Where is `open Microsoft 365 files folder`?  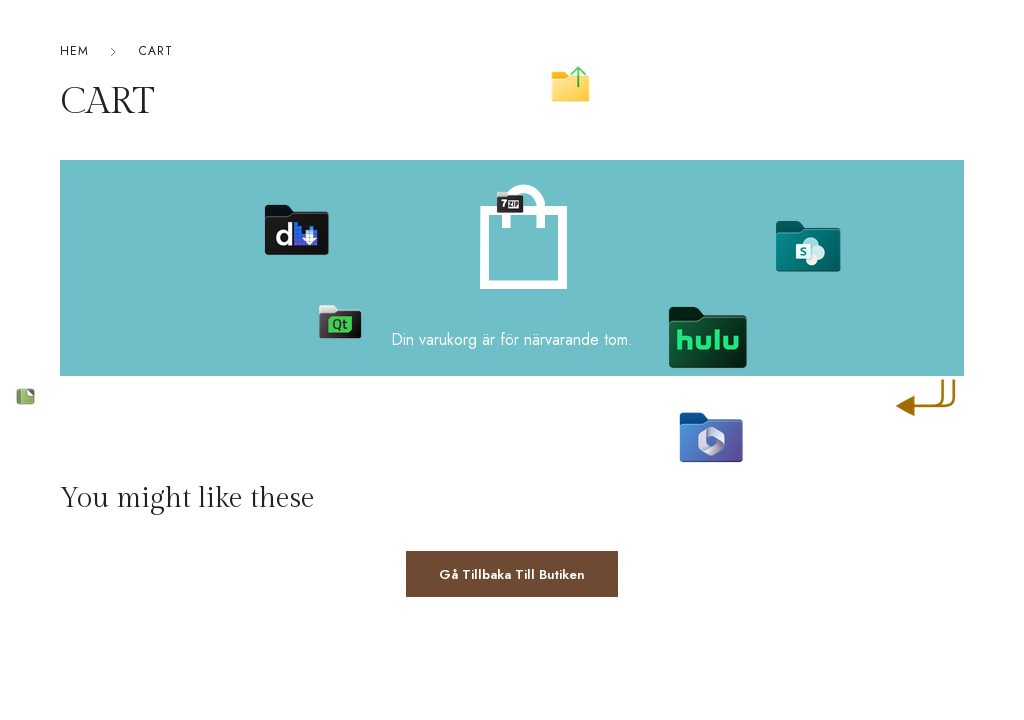
open Microsoft 365 files folder is located at coordinates (711, 439).